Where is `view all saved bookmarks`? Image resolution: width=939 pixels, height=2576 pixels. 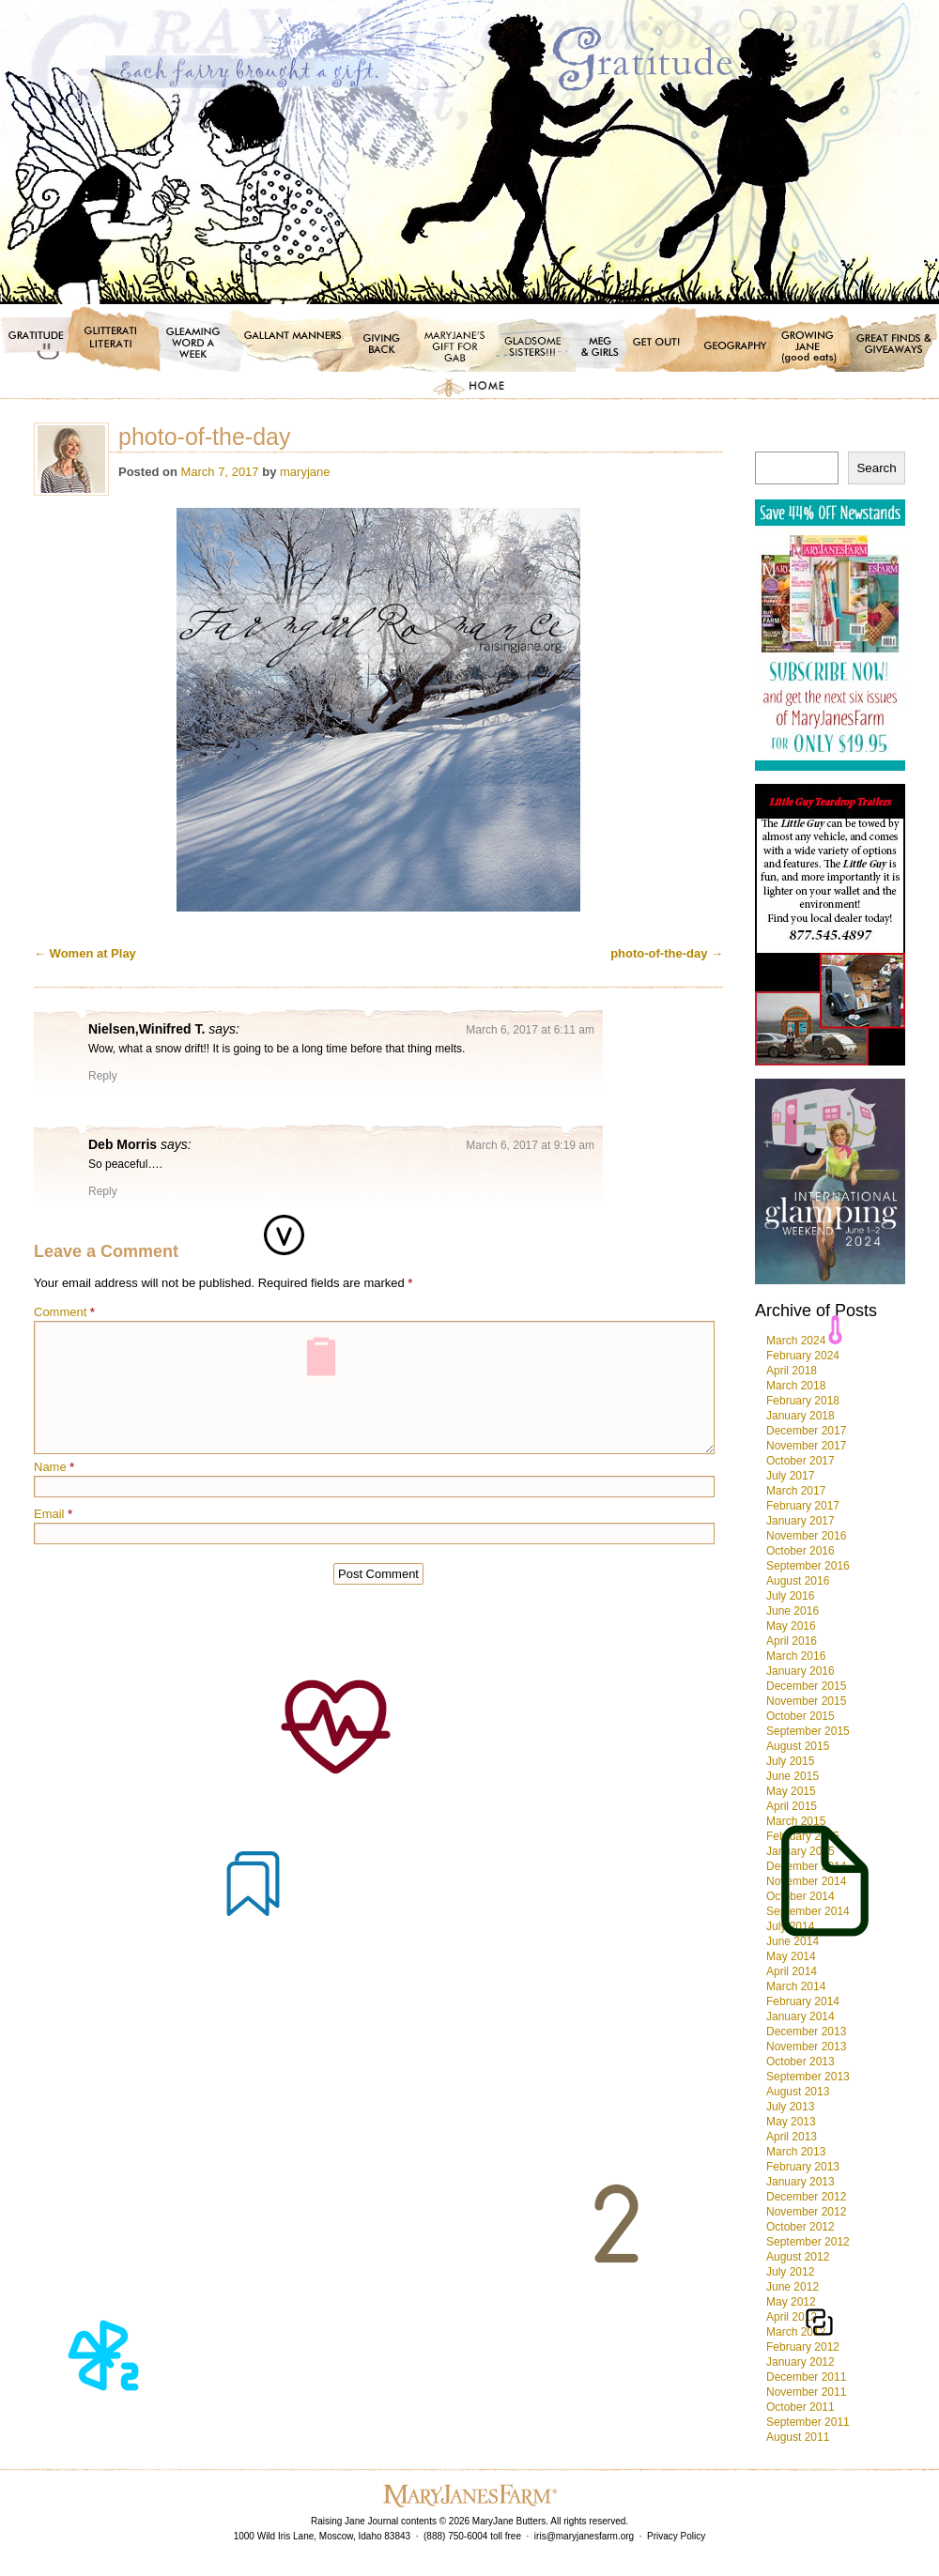
view all saved bookmarks is located at coordinates (253, 1883).